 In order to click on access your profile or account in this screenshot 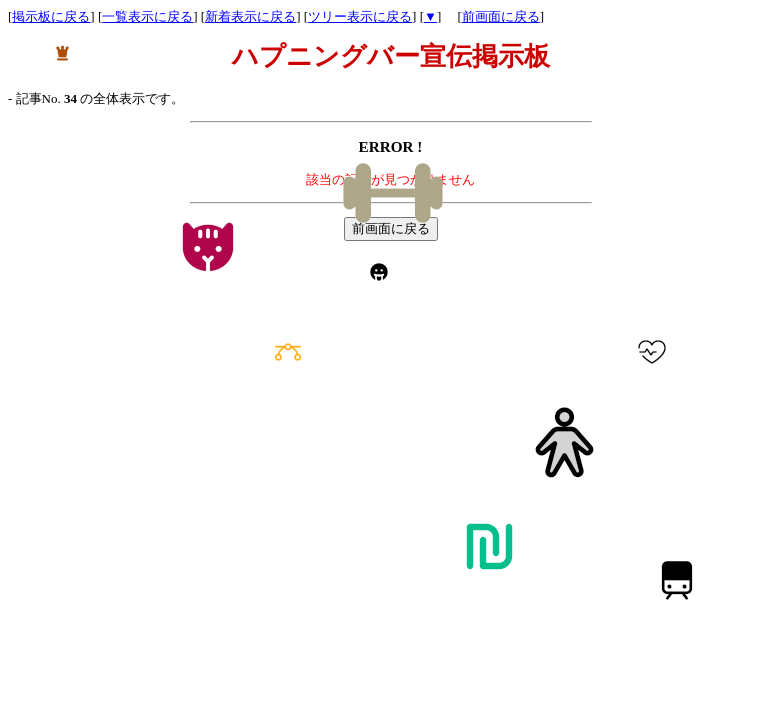, I will do `click(564, 443)`.